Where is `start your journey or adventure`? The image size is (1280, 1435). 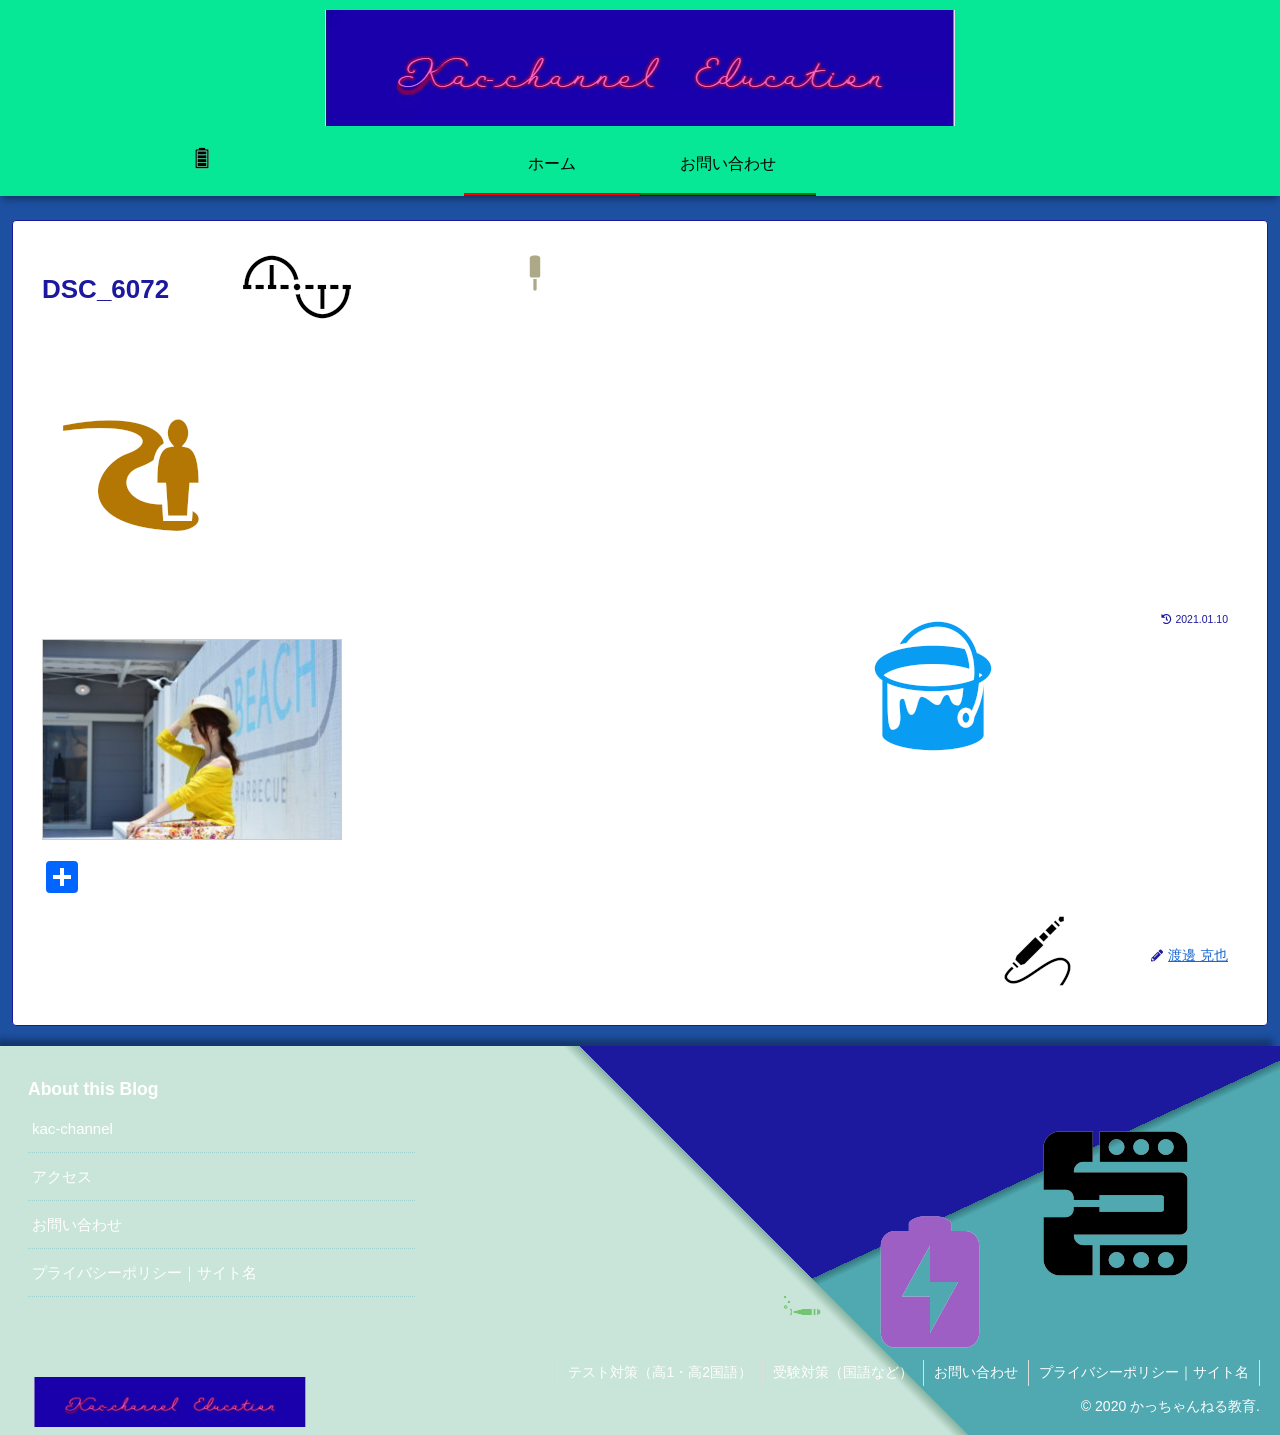 start your journey or adventure is located at coordinates (131, 468).